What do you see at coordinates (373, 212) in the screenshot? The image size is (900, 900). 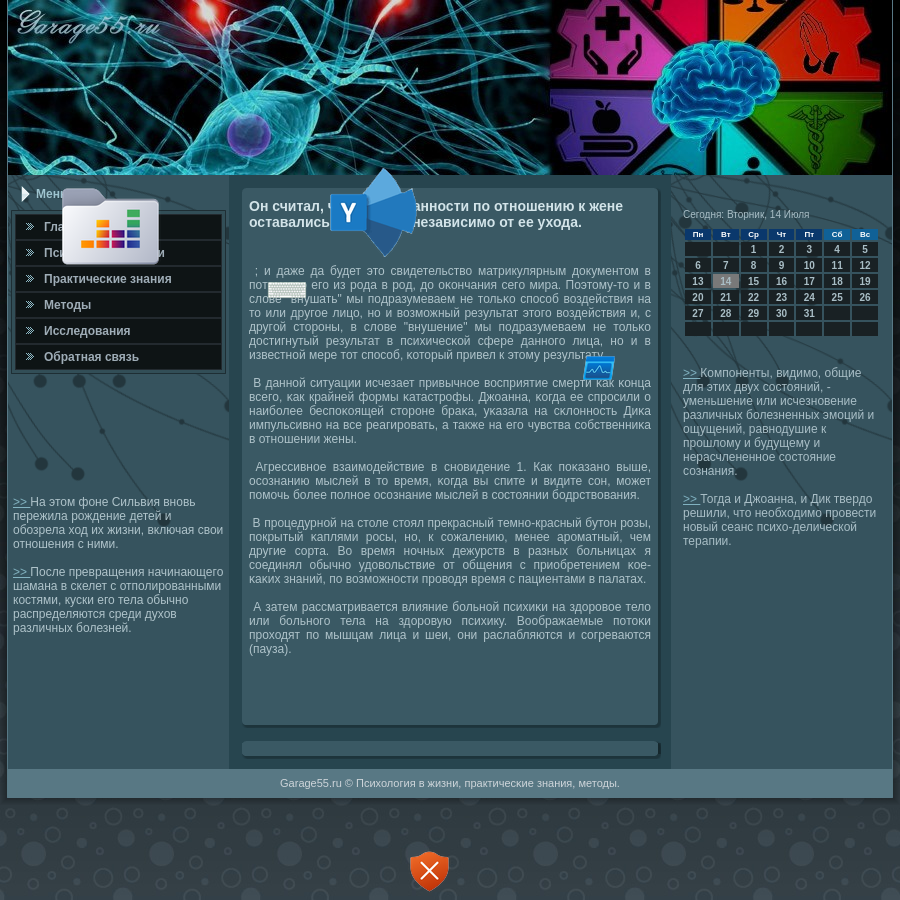 I see `open Microsoft Yammer app` at bounding box center [373, 212].